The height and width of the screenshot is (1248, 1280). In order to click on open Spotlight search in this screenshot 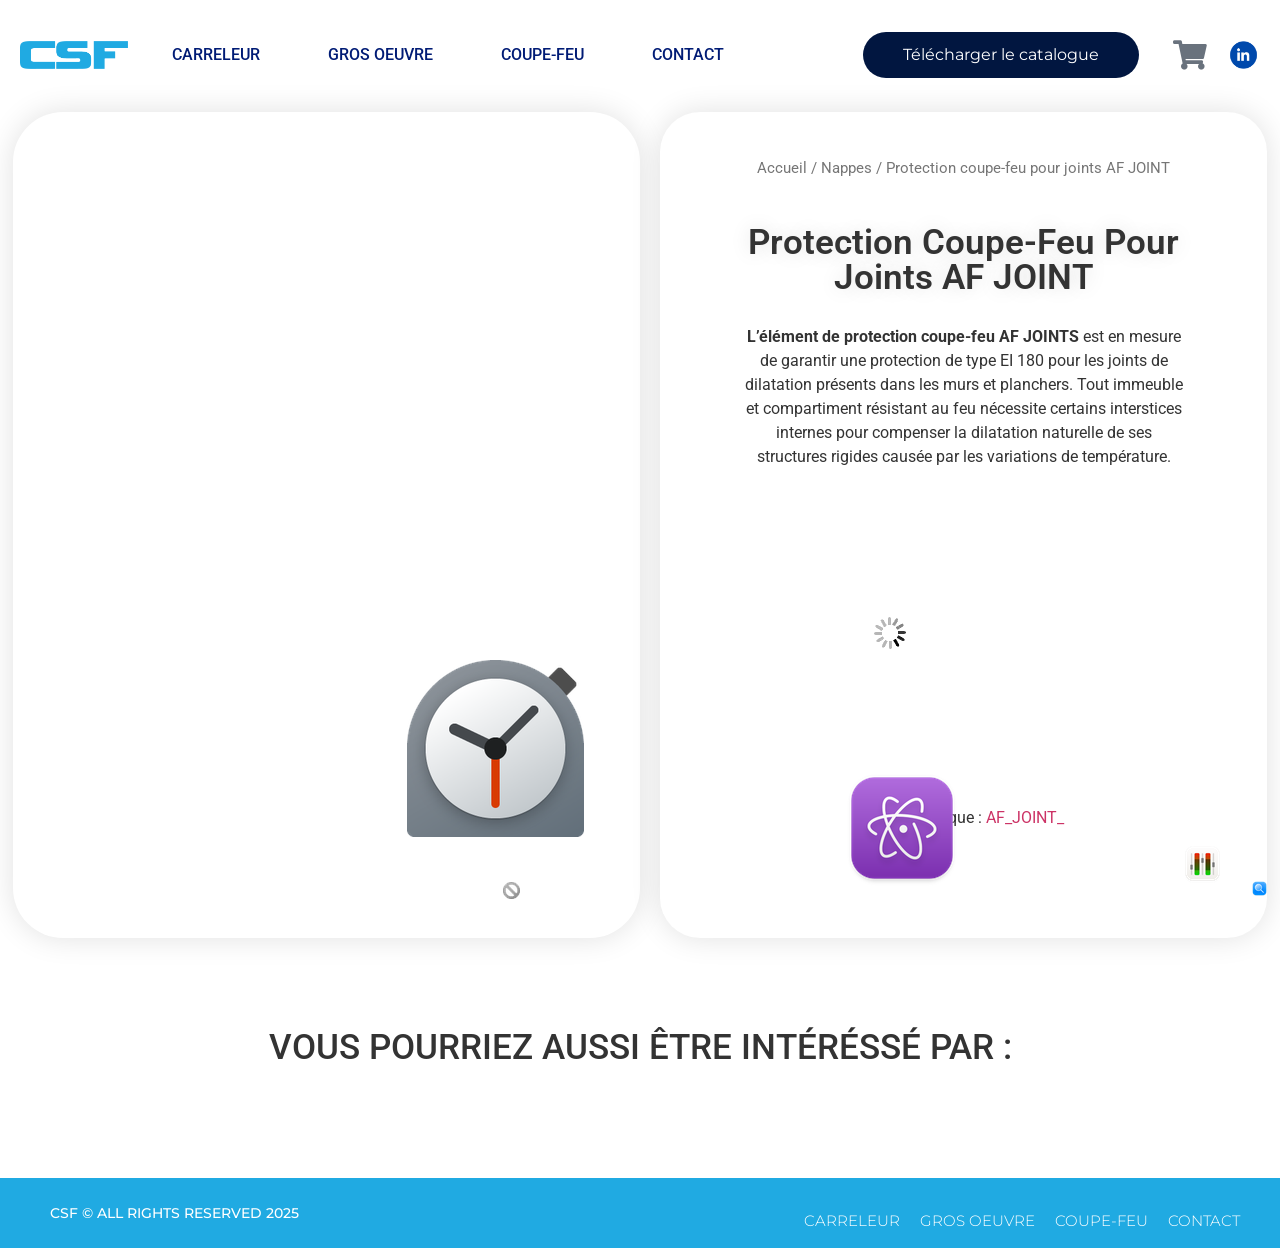, I will do `click(1259, 888)`.